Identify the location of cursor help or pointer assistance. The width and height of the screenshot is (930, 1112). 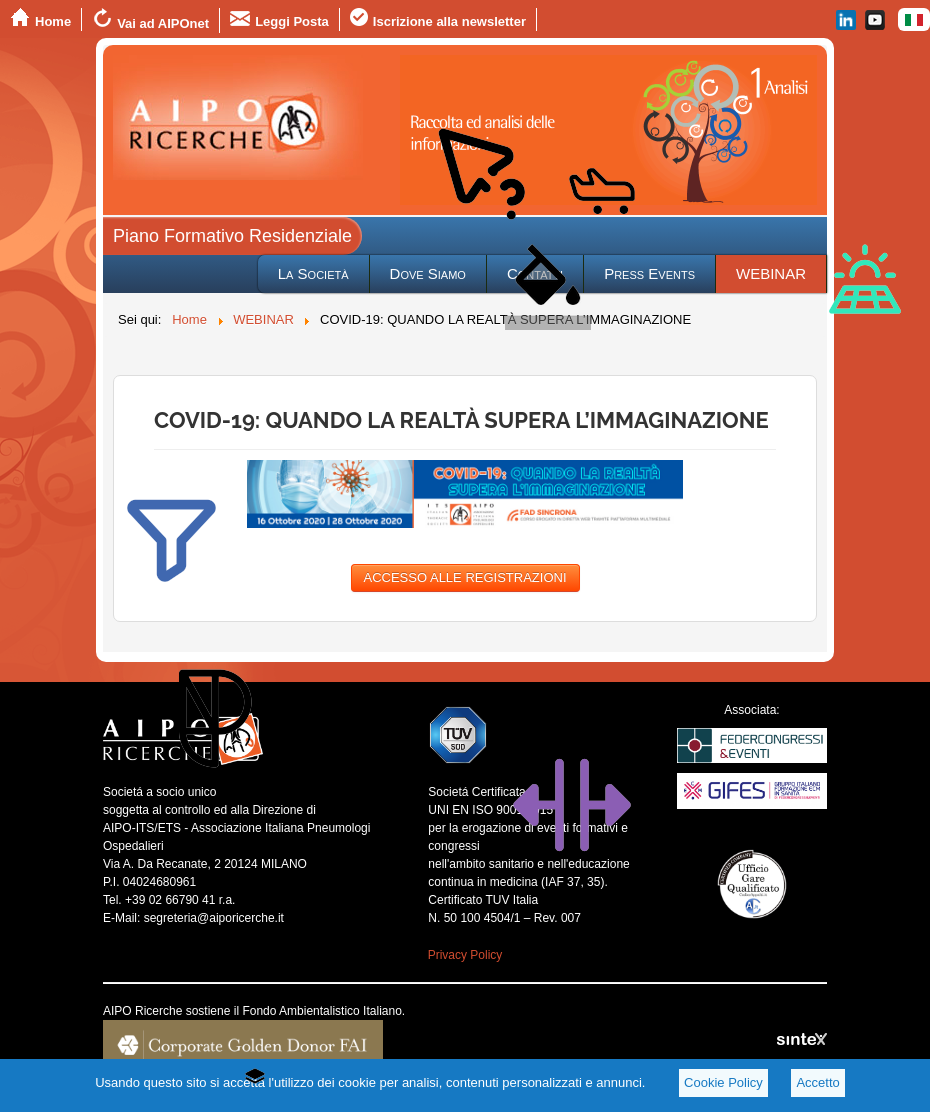
(479, 169).